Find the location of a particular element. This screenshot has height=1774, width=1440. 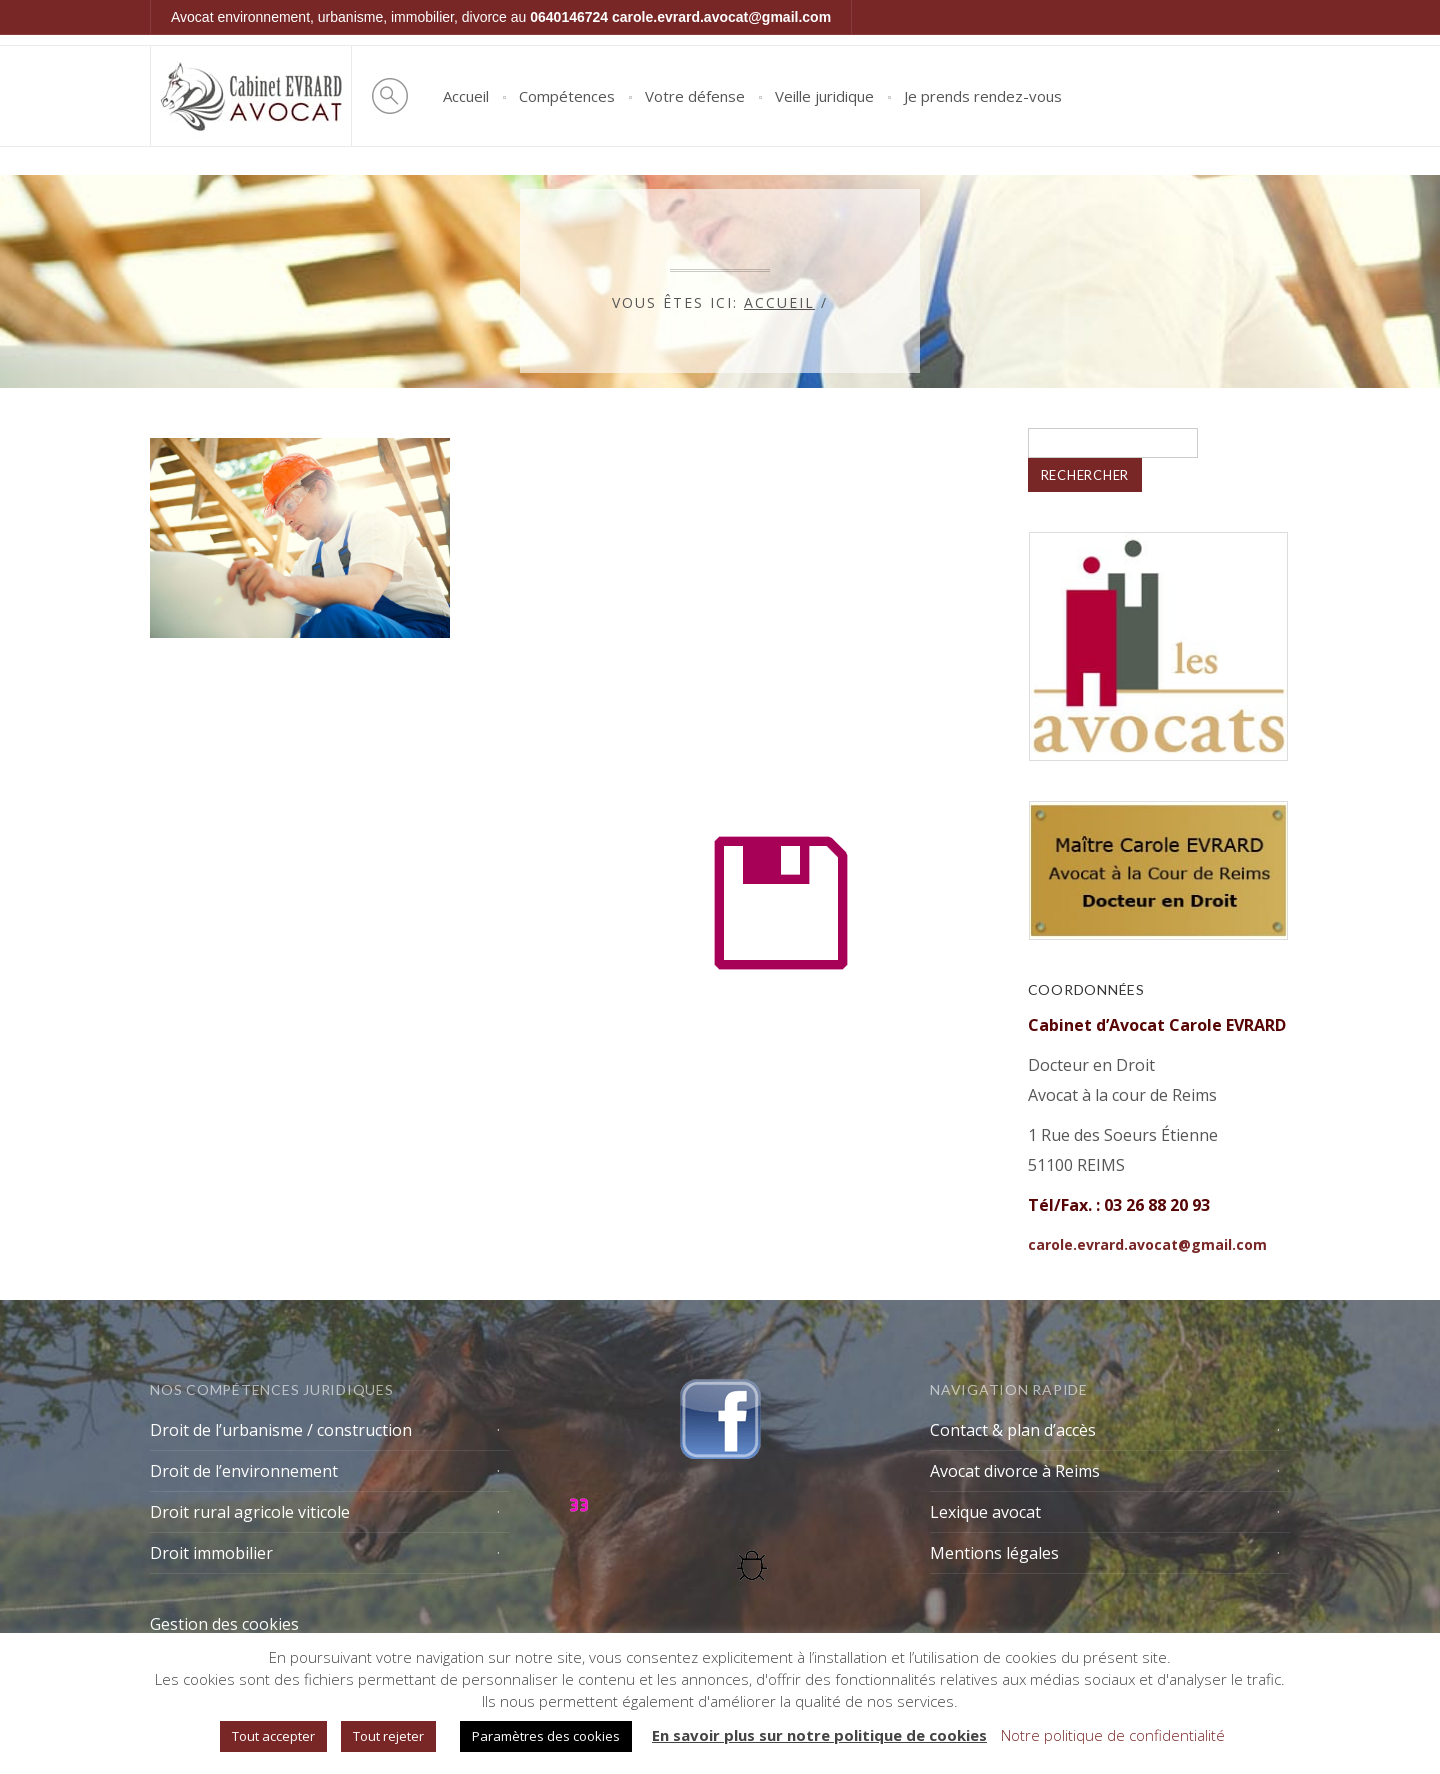

report a bug or issue is located at coordinates (752, 1566).